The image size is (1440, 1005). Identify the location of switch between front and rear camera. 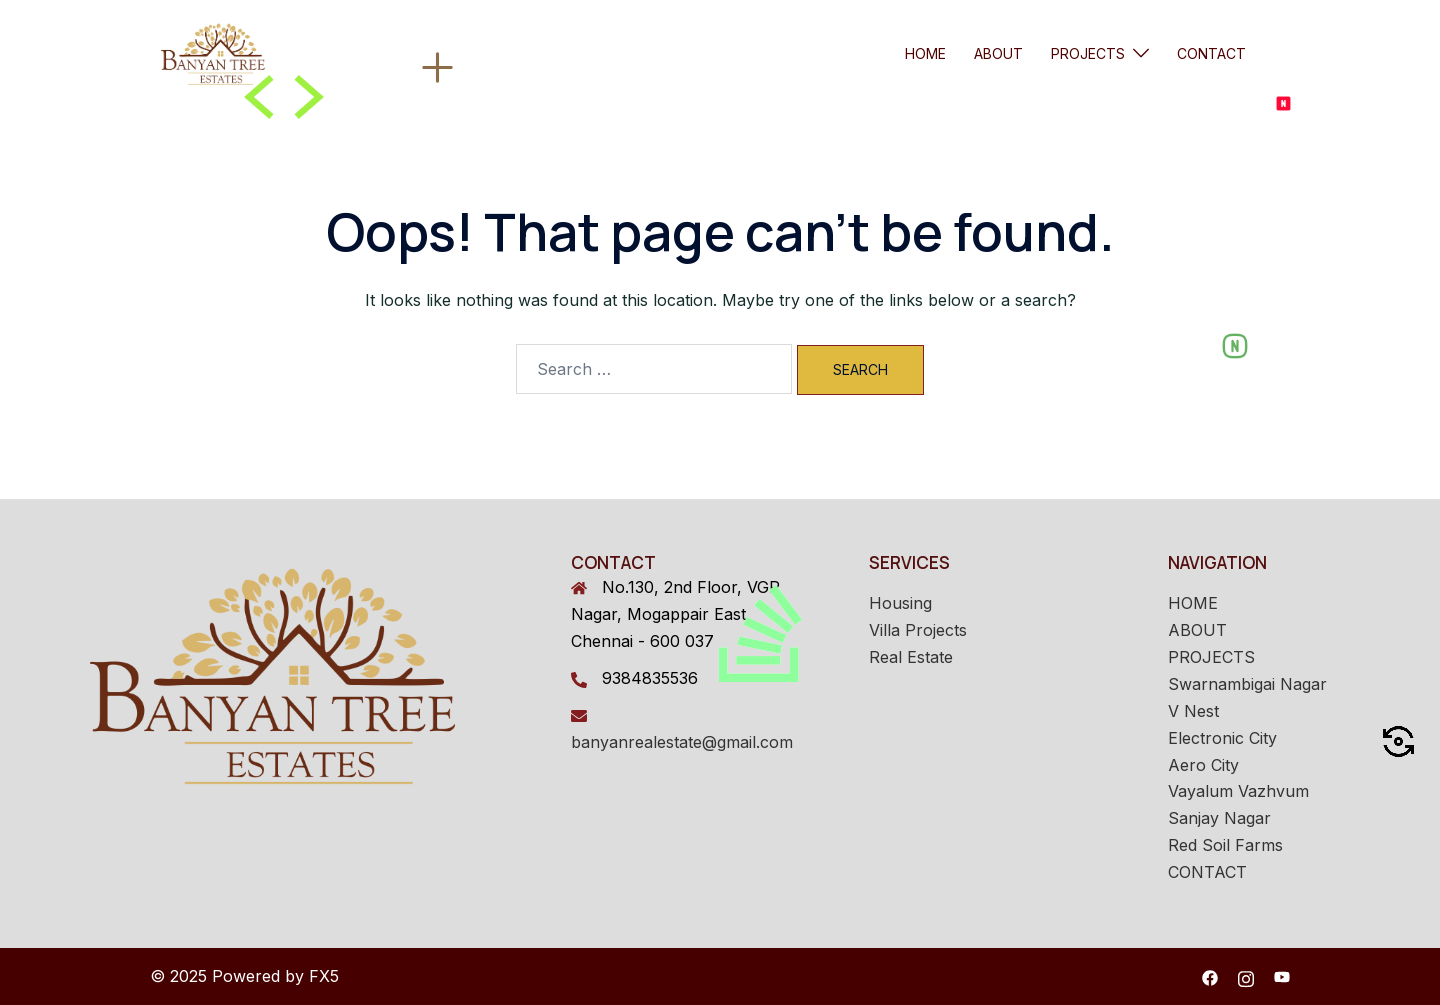
(1398, 741).